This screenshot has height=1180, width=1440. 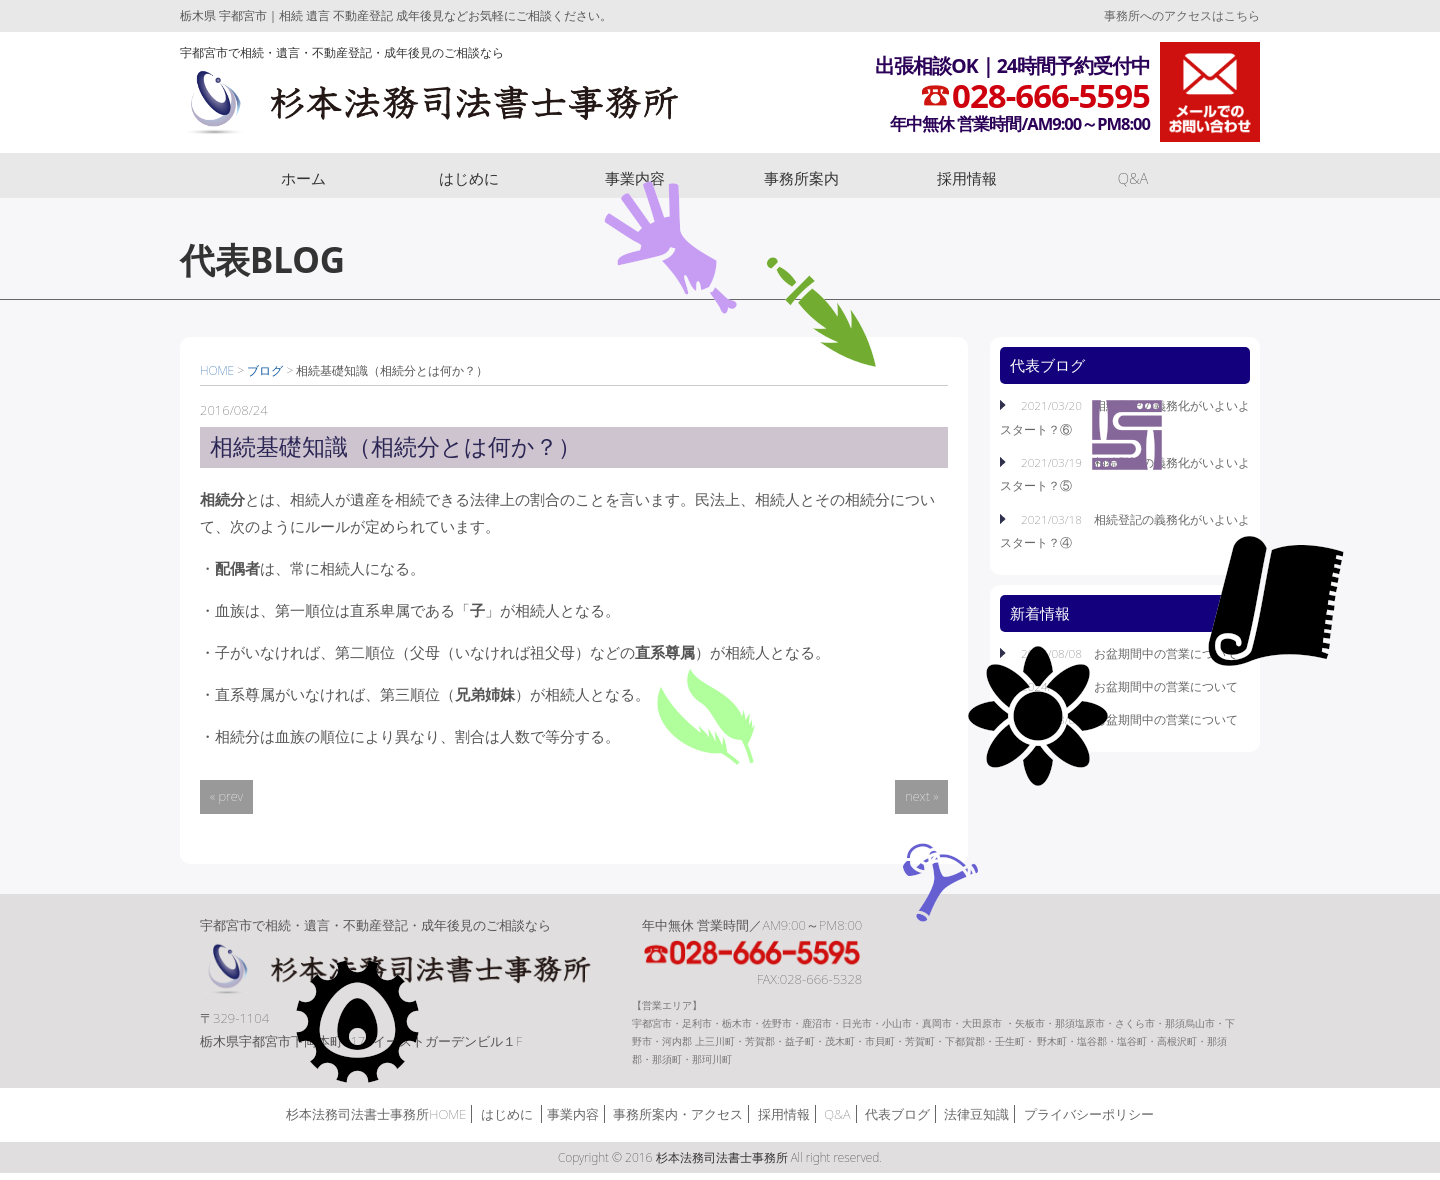 I want to click on launch or shoot an item, so click(x=939, y=883).